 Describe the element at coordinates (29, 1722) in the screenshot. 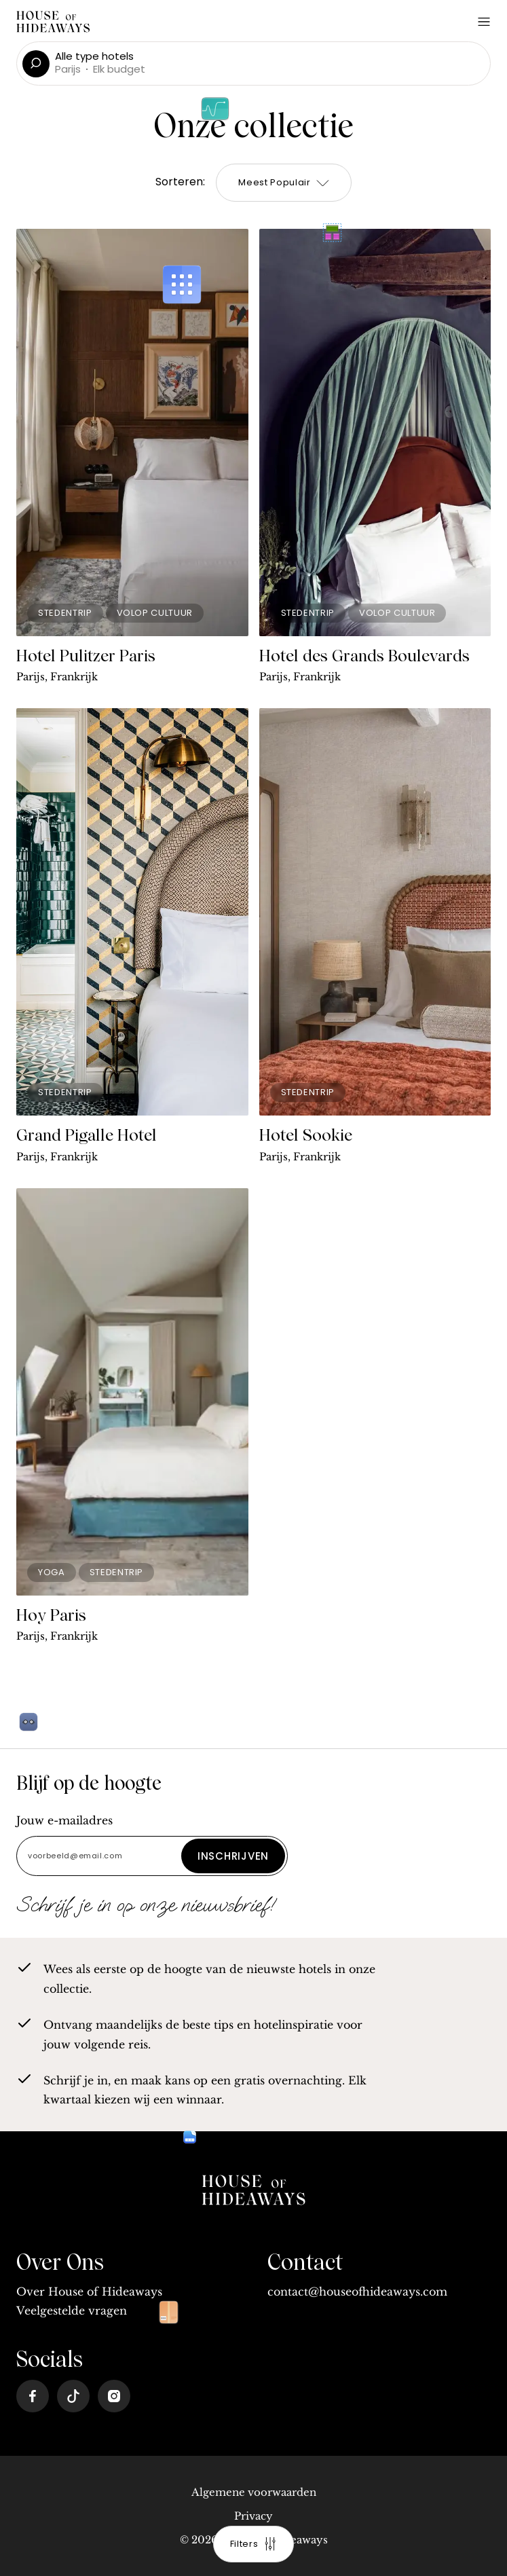

I see `open mockoon api mocking application` at that location.